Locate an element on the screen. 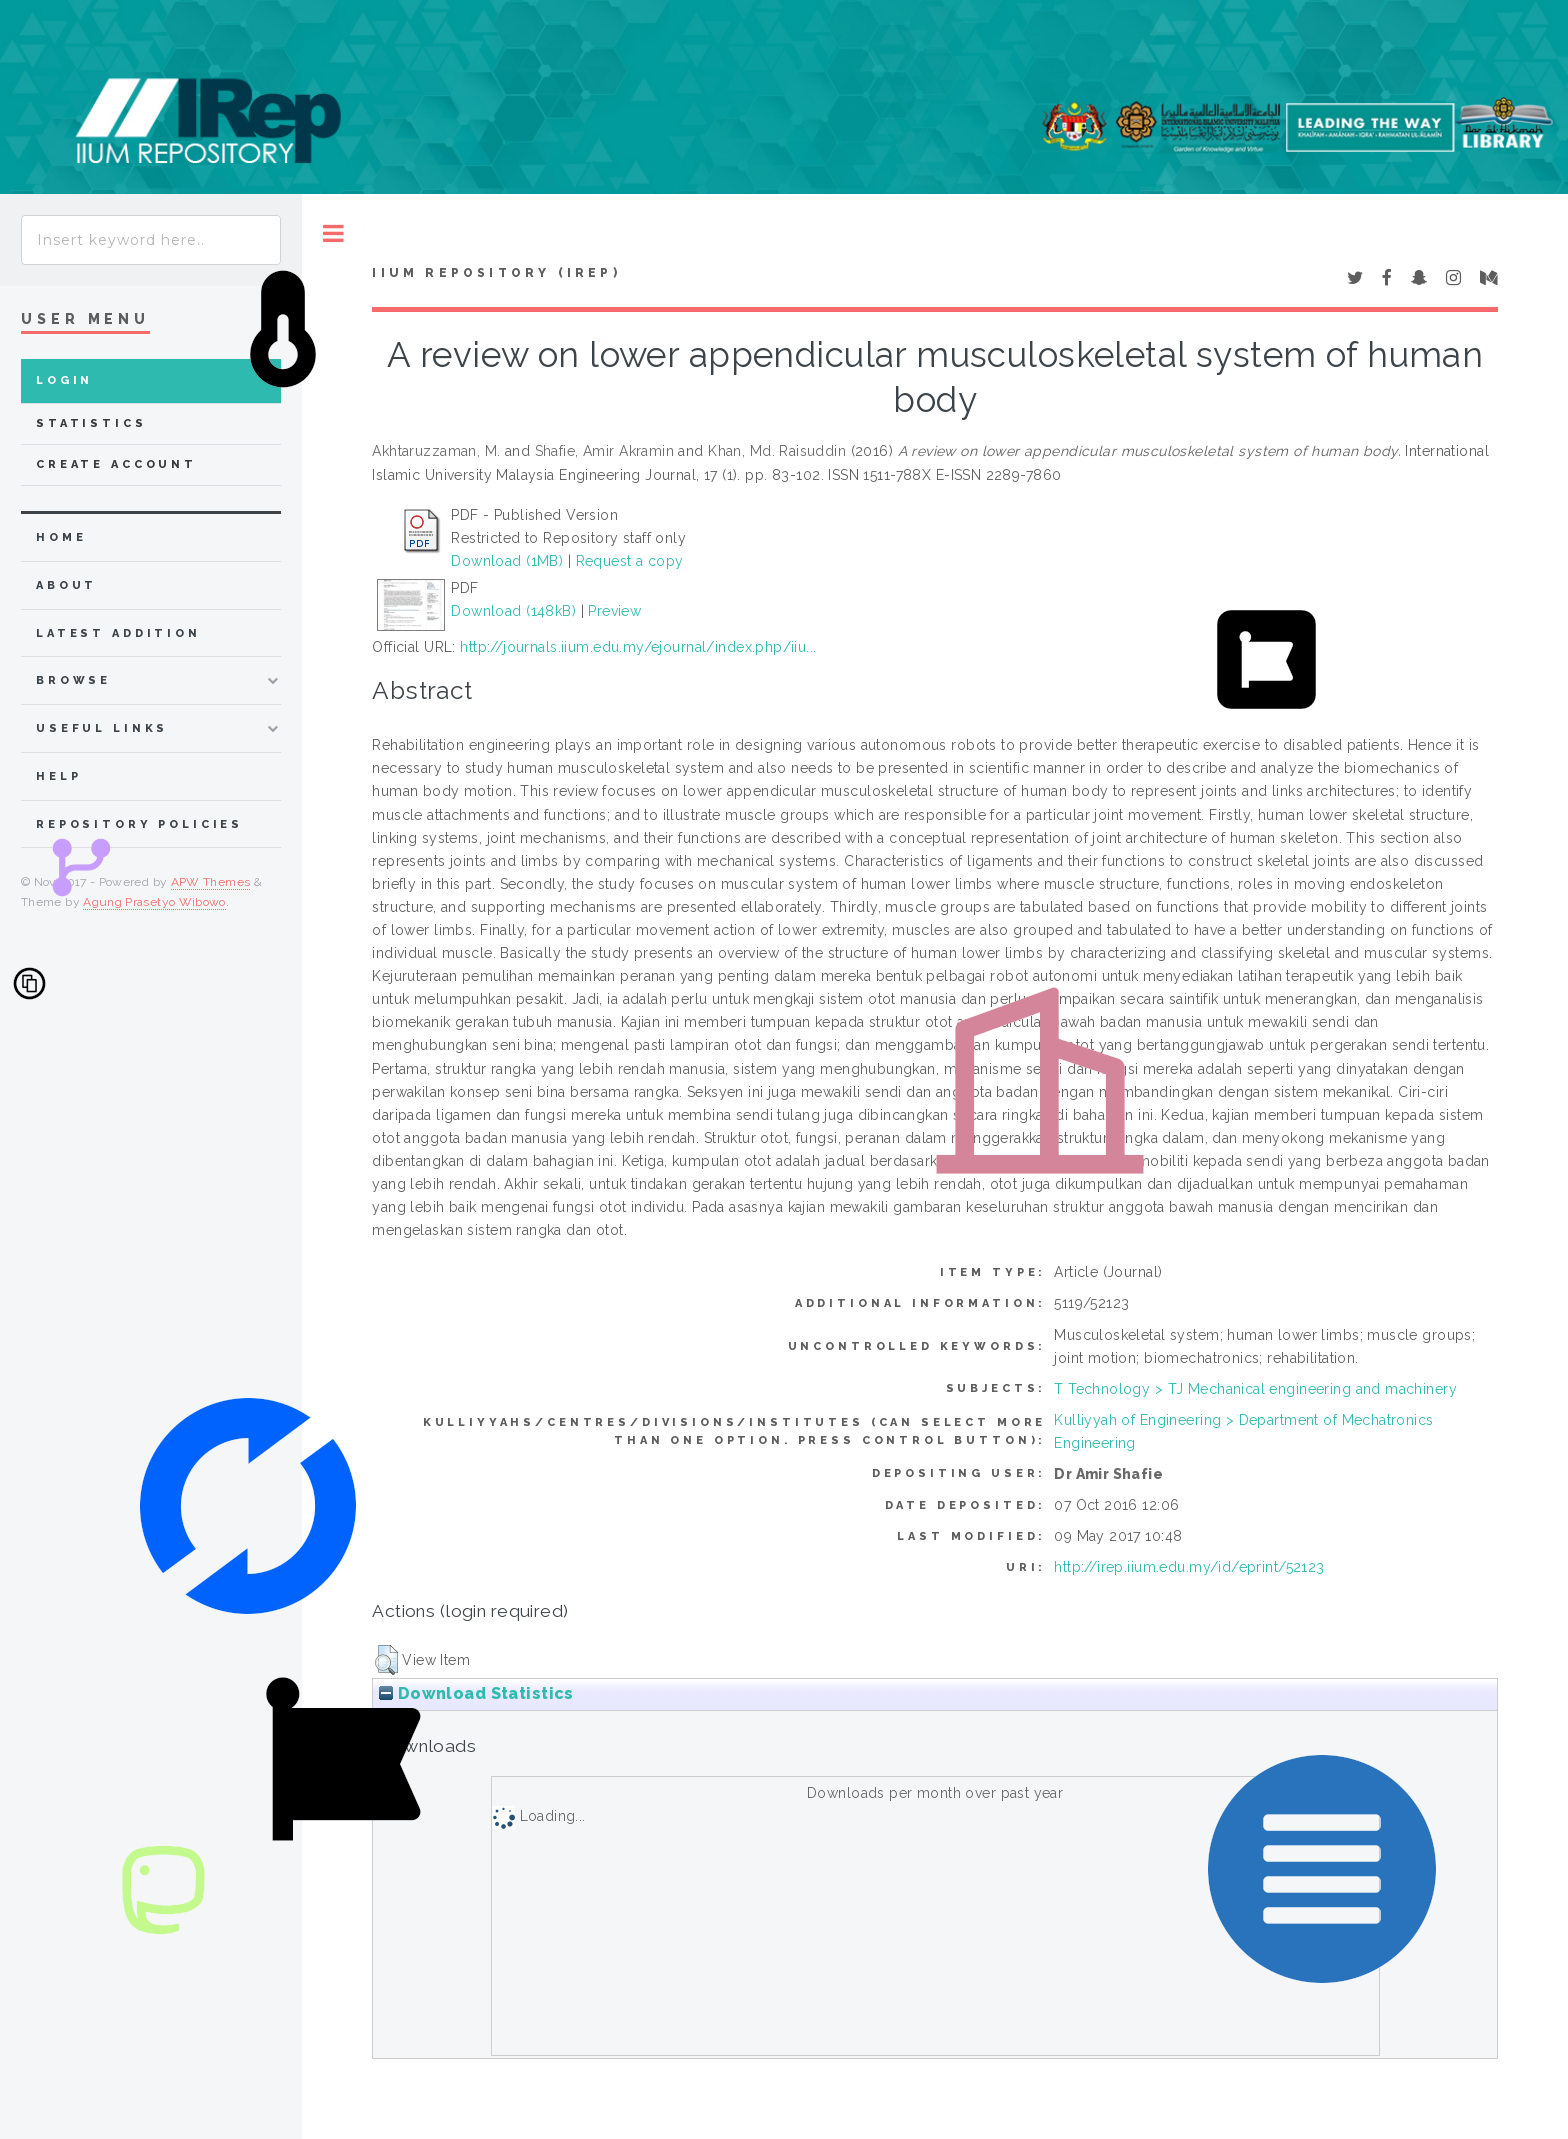 This screenshot has height=2139, width=1568. open MLflow machine learning platform is located at coordinates (248, 1506).